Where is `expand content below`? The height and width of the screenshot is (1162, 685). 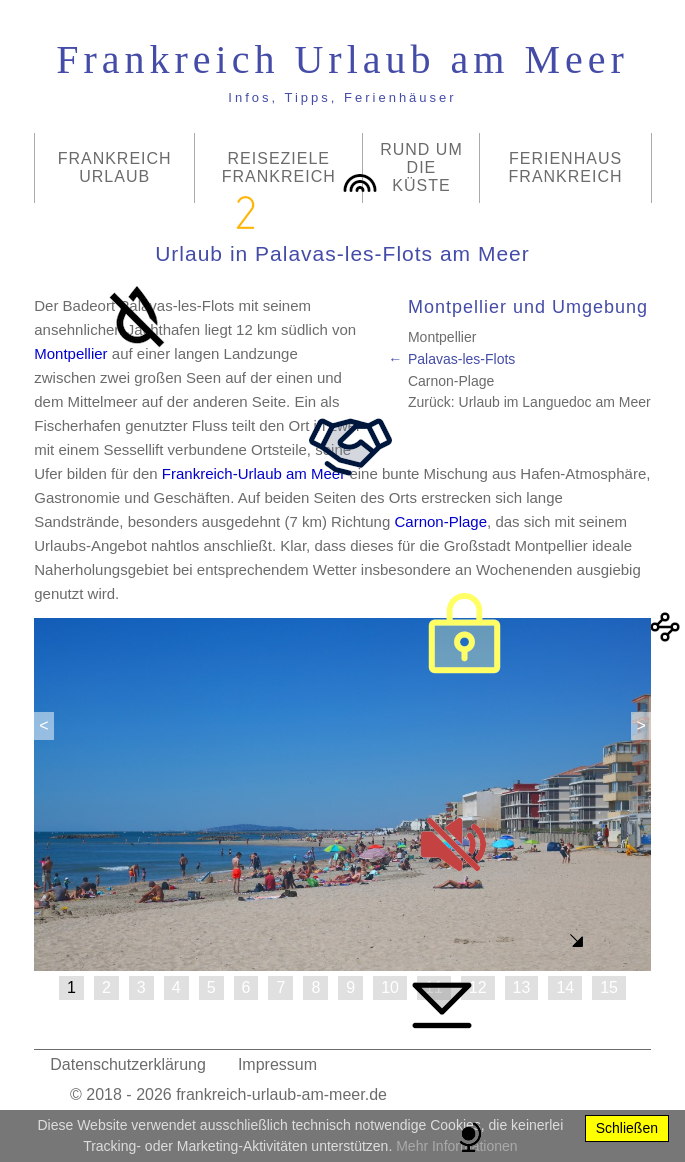
expand content below is located at coordinates (442, 1004).